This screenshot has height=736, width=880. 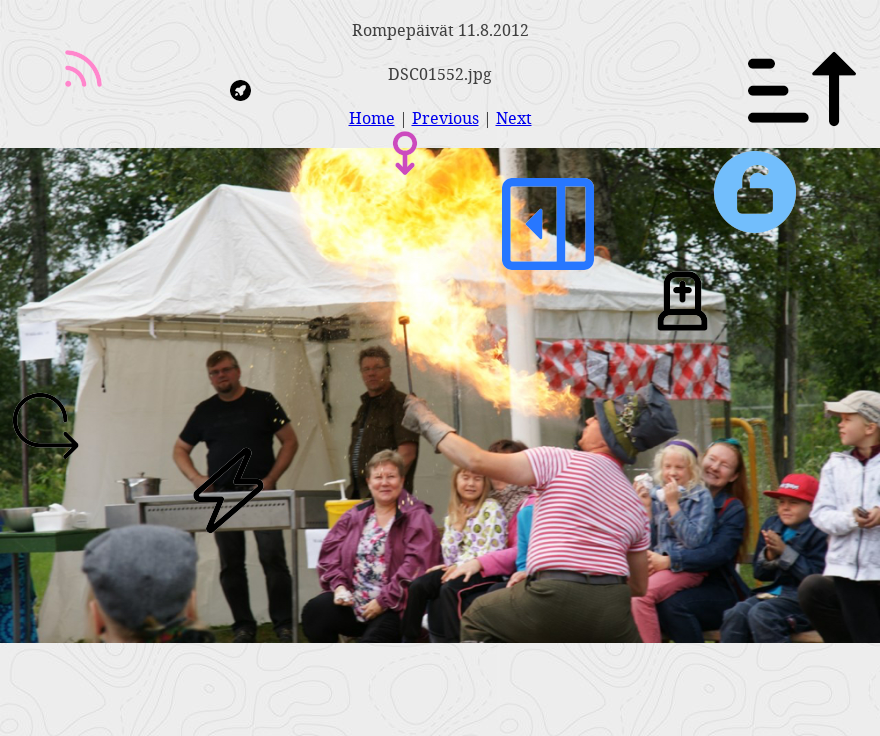 What do you see at coordinates (405, 153) in the screenshot?
I see `swipe down gesture indicator` at bounding box center [405, 153].